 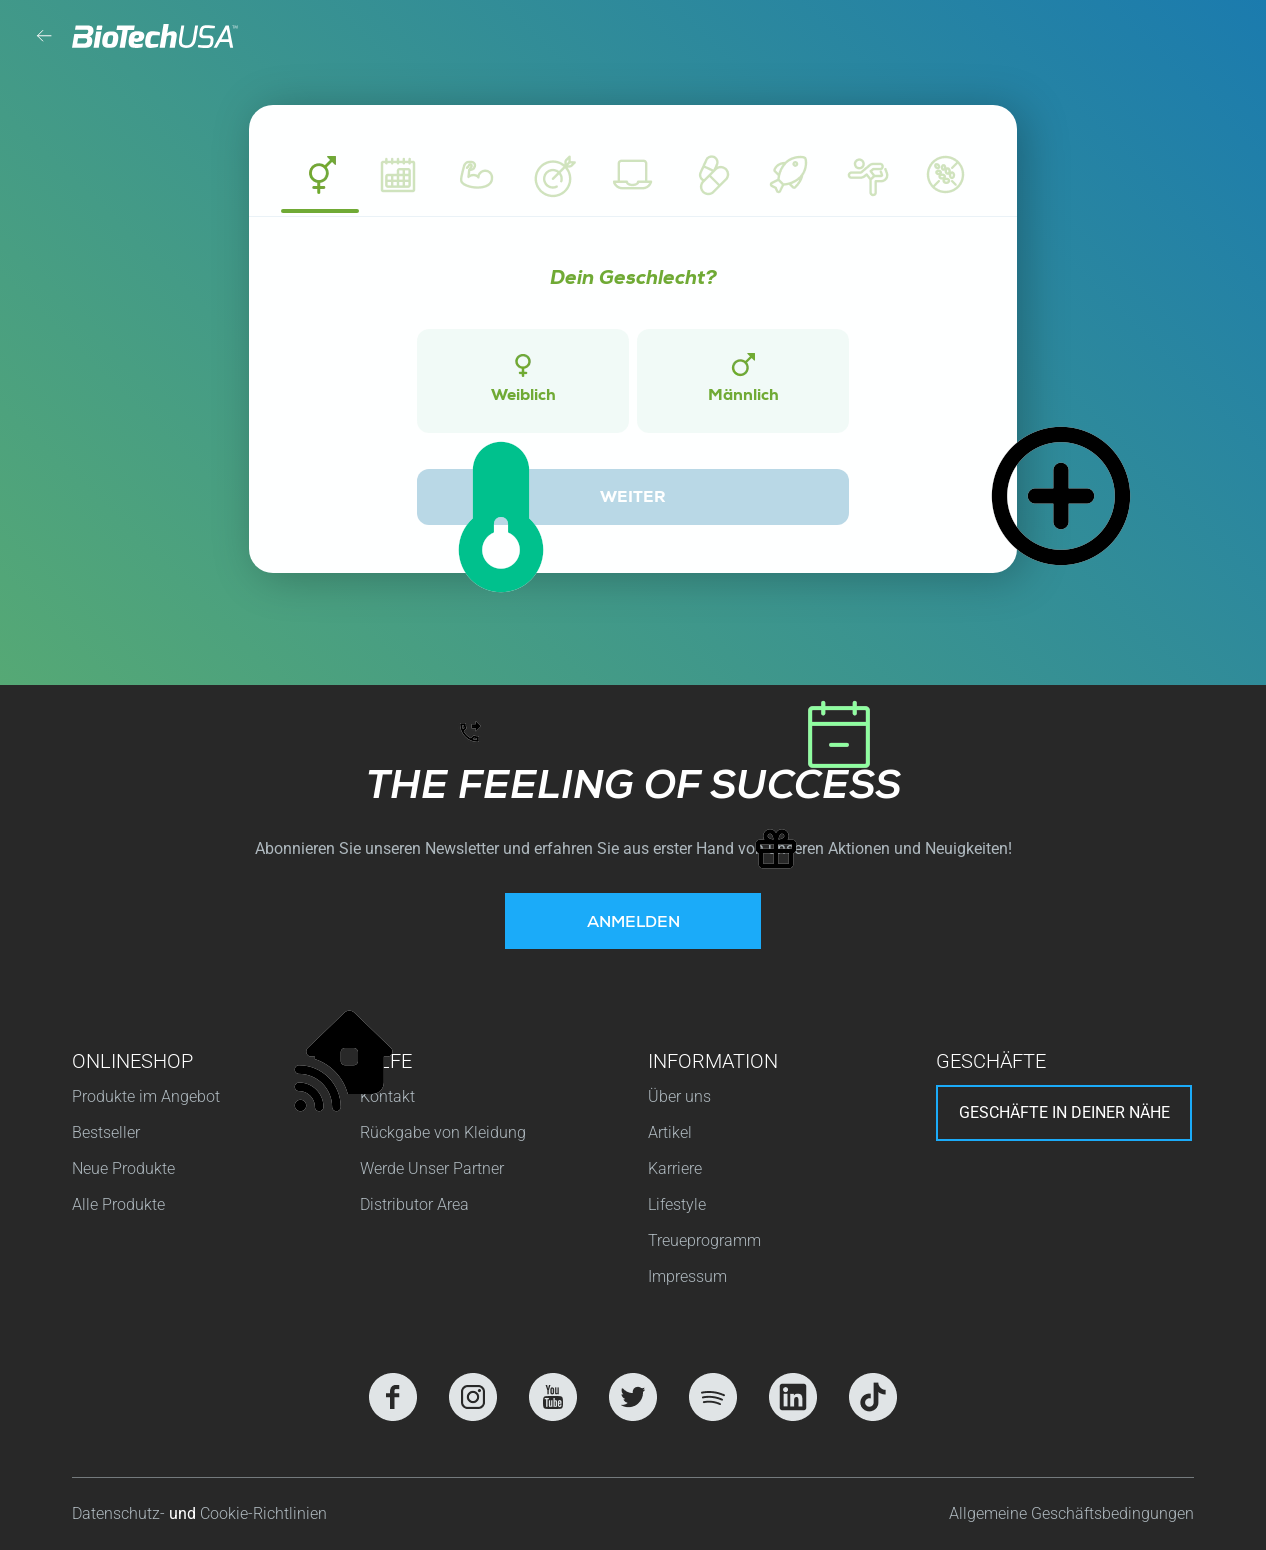 I want to click on call forwarding is enabled, so click(x=469, y=732).